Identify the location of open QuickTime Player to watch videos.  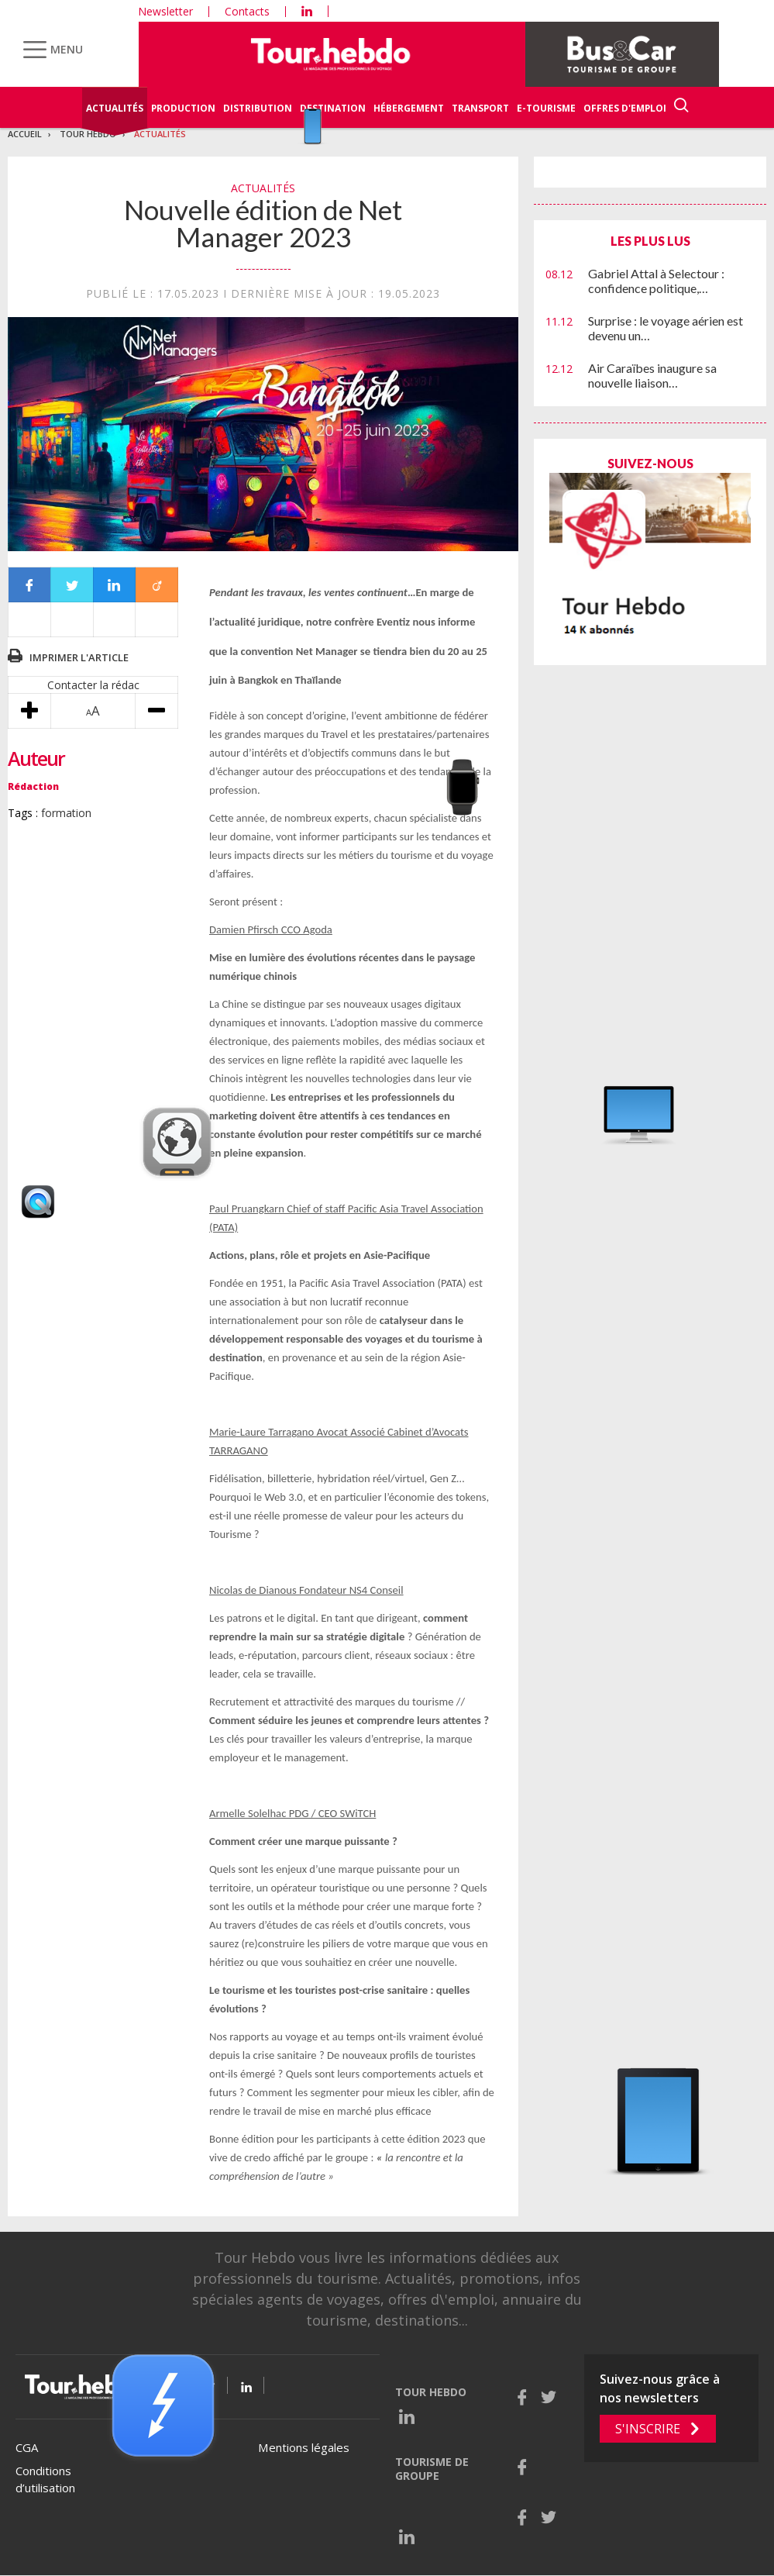
(38, 1202).